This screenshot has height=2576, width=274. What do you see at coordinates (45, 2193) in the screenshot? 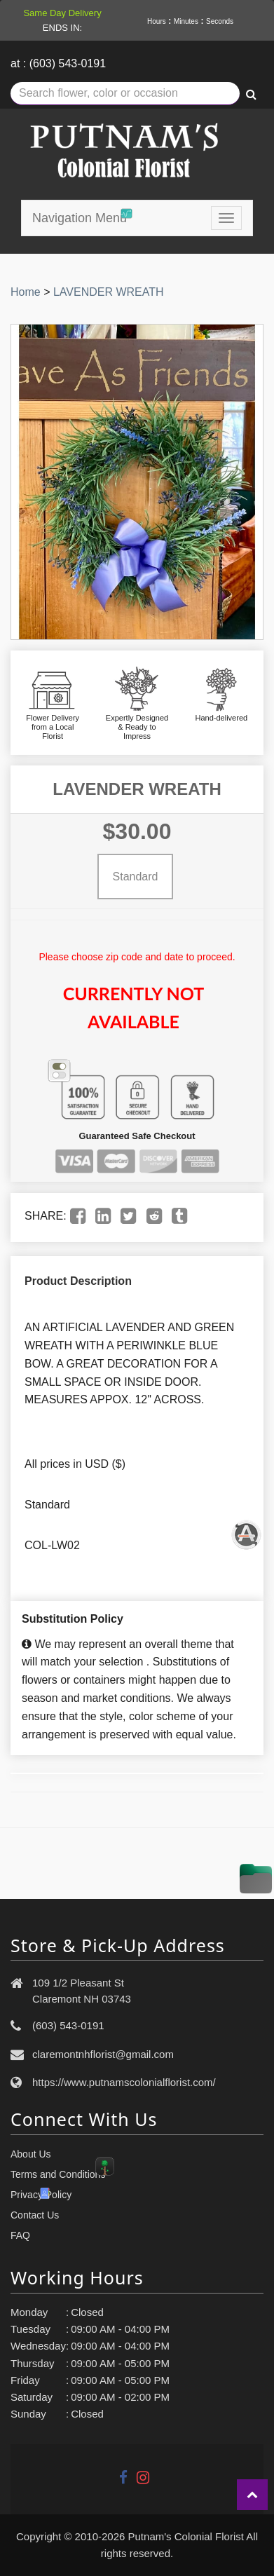
I see `open contacts or address book app` at bounding box center [45, 2193].